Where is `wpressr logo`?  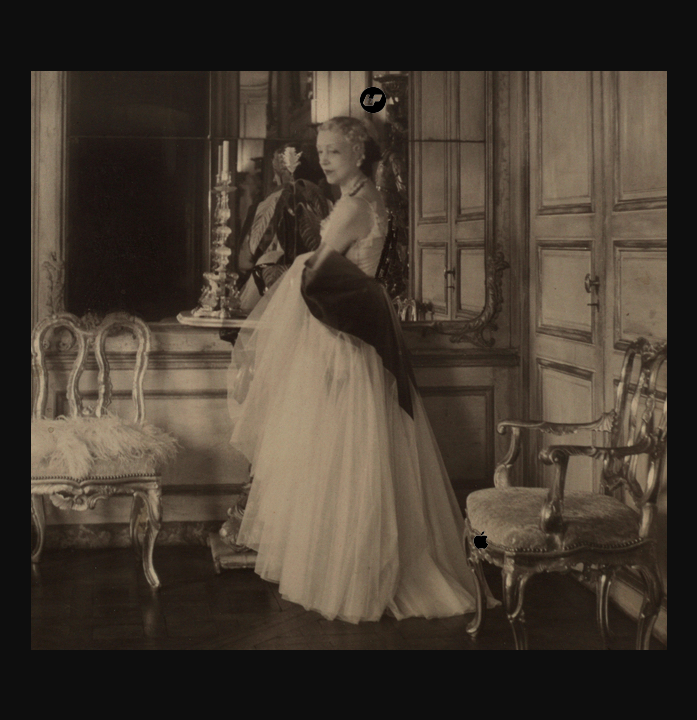
wpressr logo is located at coordinates (373, 100).